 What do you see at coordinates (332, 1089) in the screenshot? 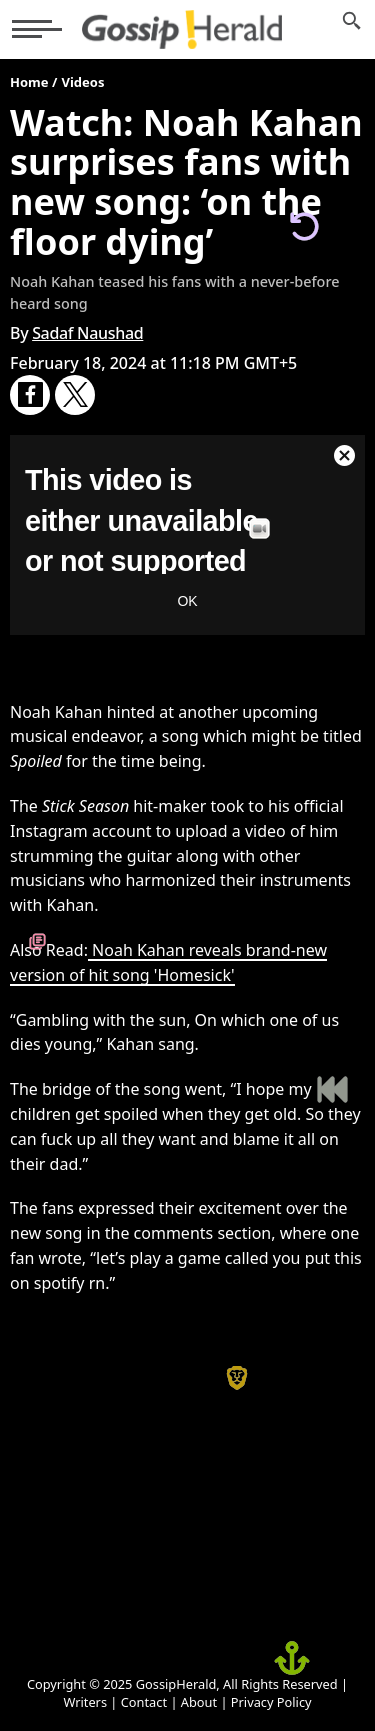
I see `skip to previous track` at bounding box center [332, 1089].